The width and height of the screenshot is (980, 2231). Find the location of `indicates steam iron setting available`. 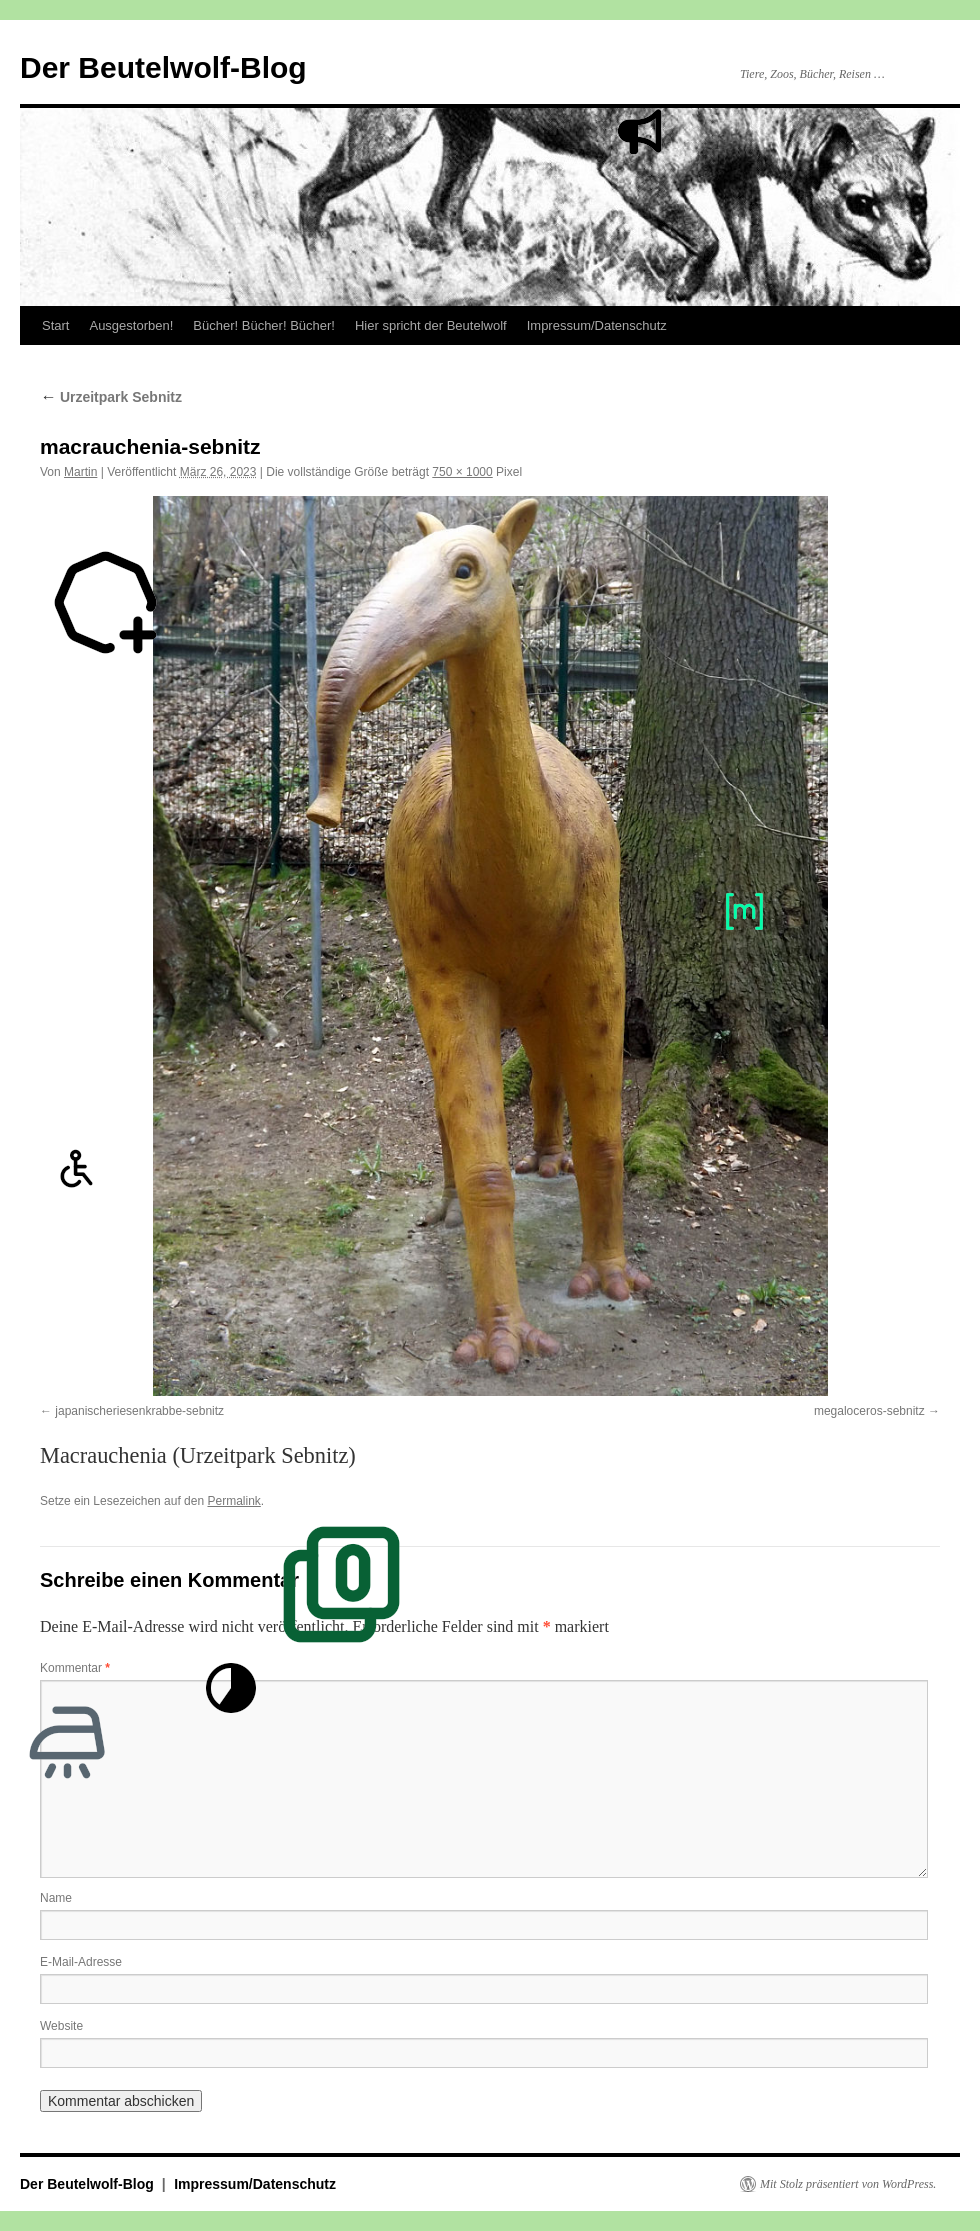

indicates steam iron setting available is located at coordinates (67, 1740).